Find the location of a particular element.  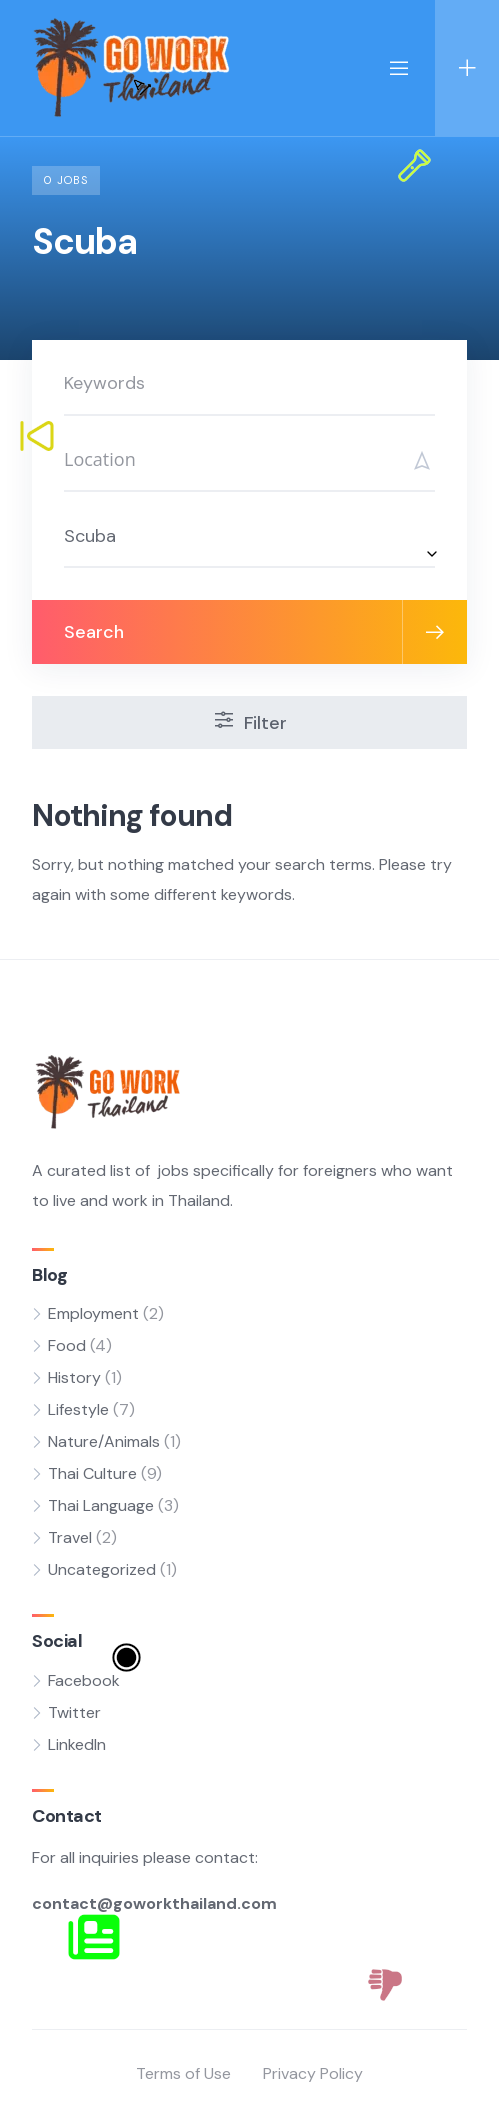

view news feed or articles is located at coordinates (94, 1937).